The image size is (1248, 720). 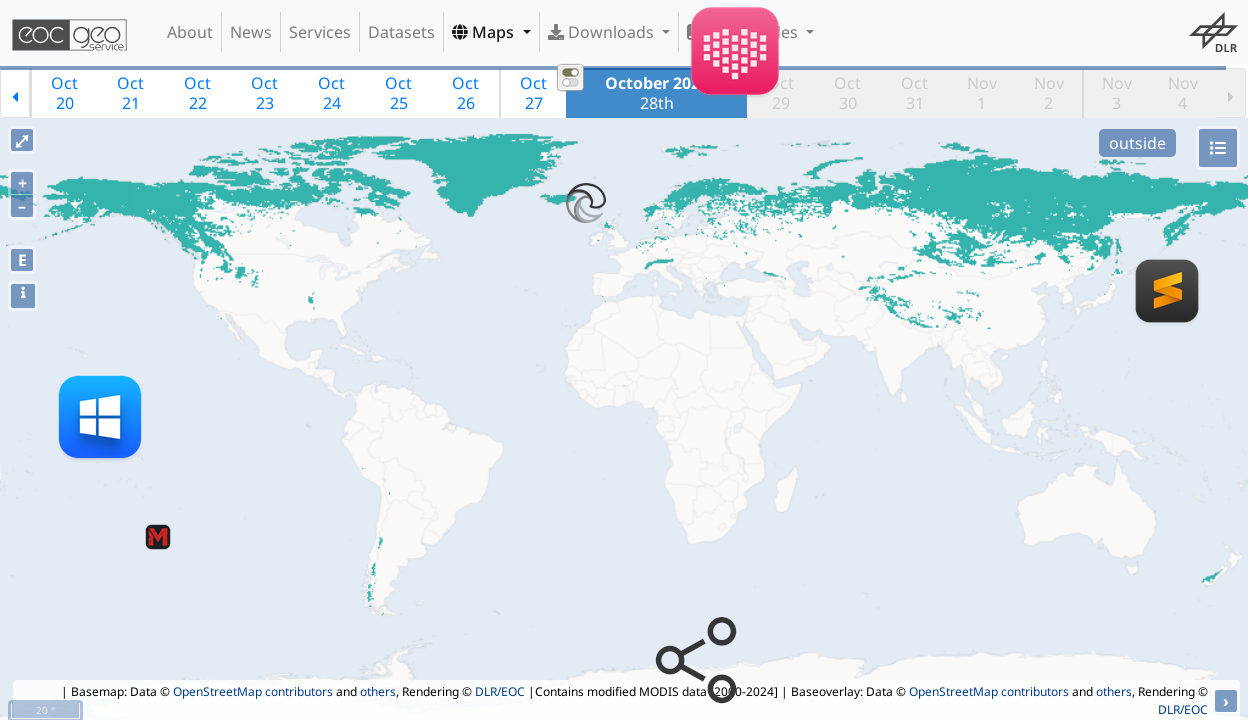 I want to click on open microsoft edge browser, so click(x=586, y=203).